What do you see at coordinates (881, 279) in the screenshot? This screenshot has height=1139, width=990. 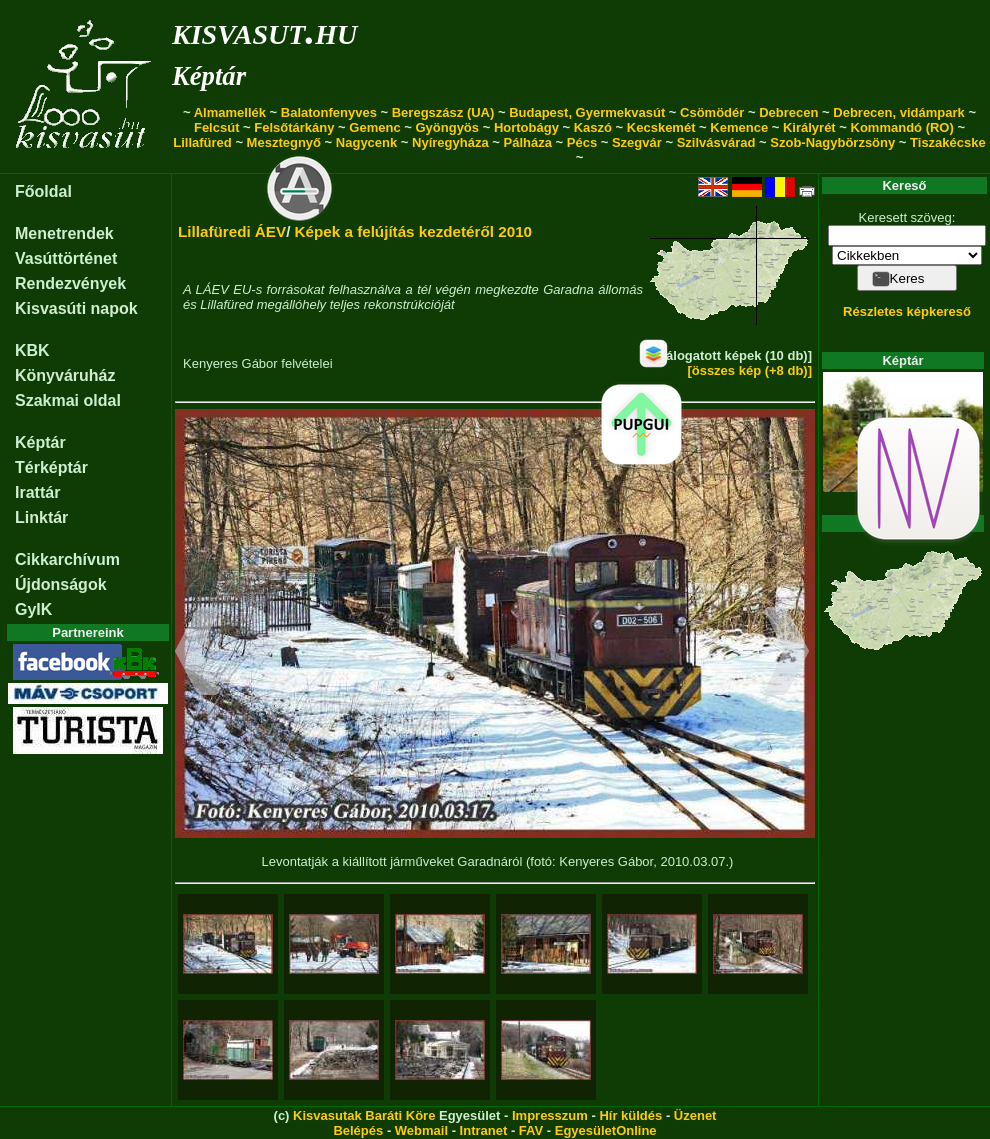 I see `open the terminal application` at bounding box center [881, 279].